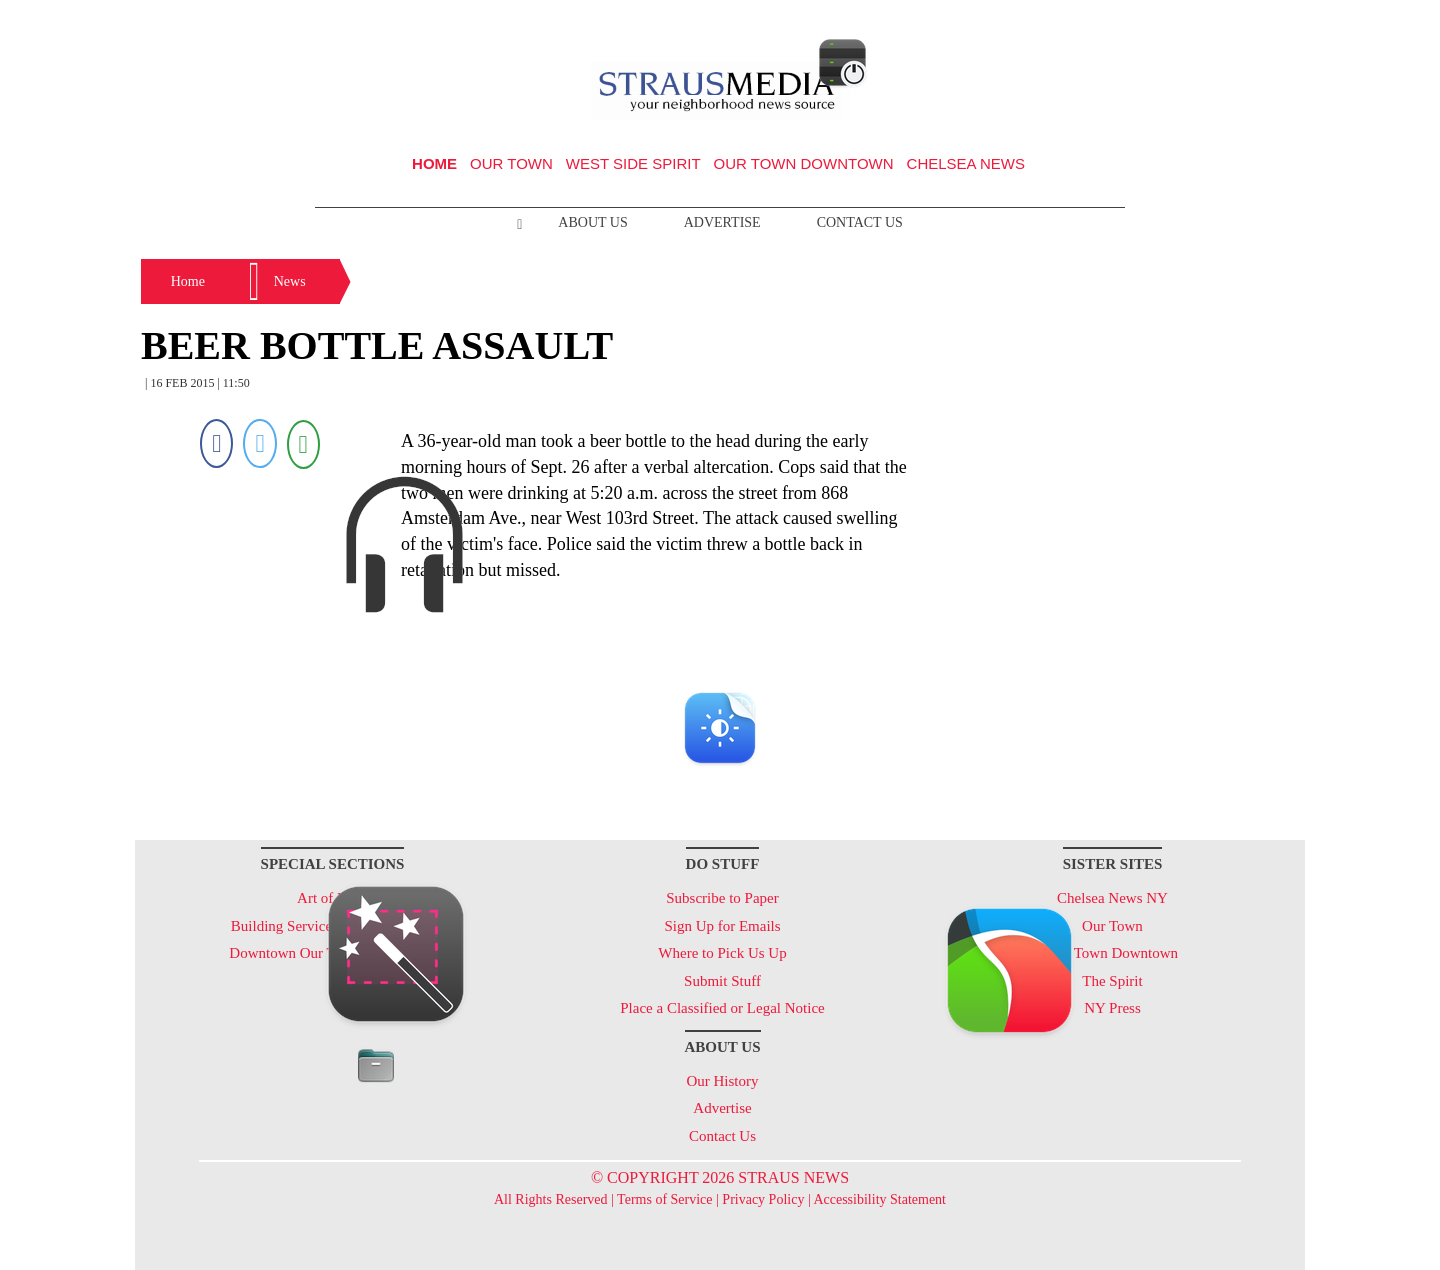  What do you see at coordinates (720, 728) in the screenshot?
I see `adjust night shift or display color temperature settings` at bounding box center [720, 728].